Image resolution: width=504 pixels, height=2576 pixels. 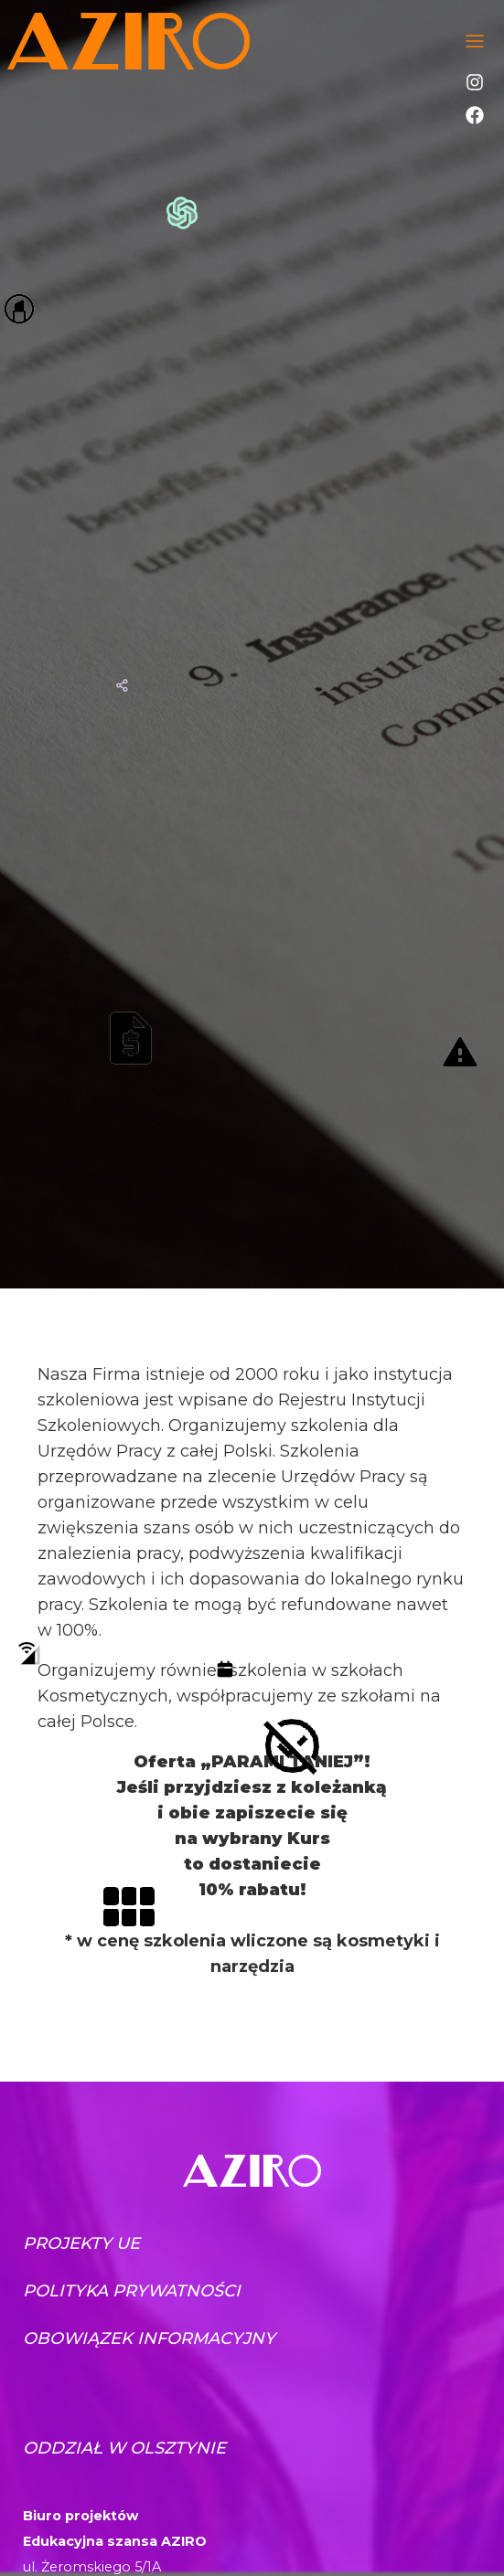 I want to click on activate highlighter tool for text markup, so click(x=19, y=309).